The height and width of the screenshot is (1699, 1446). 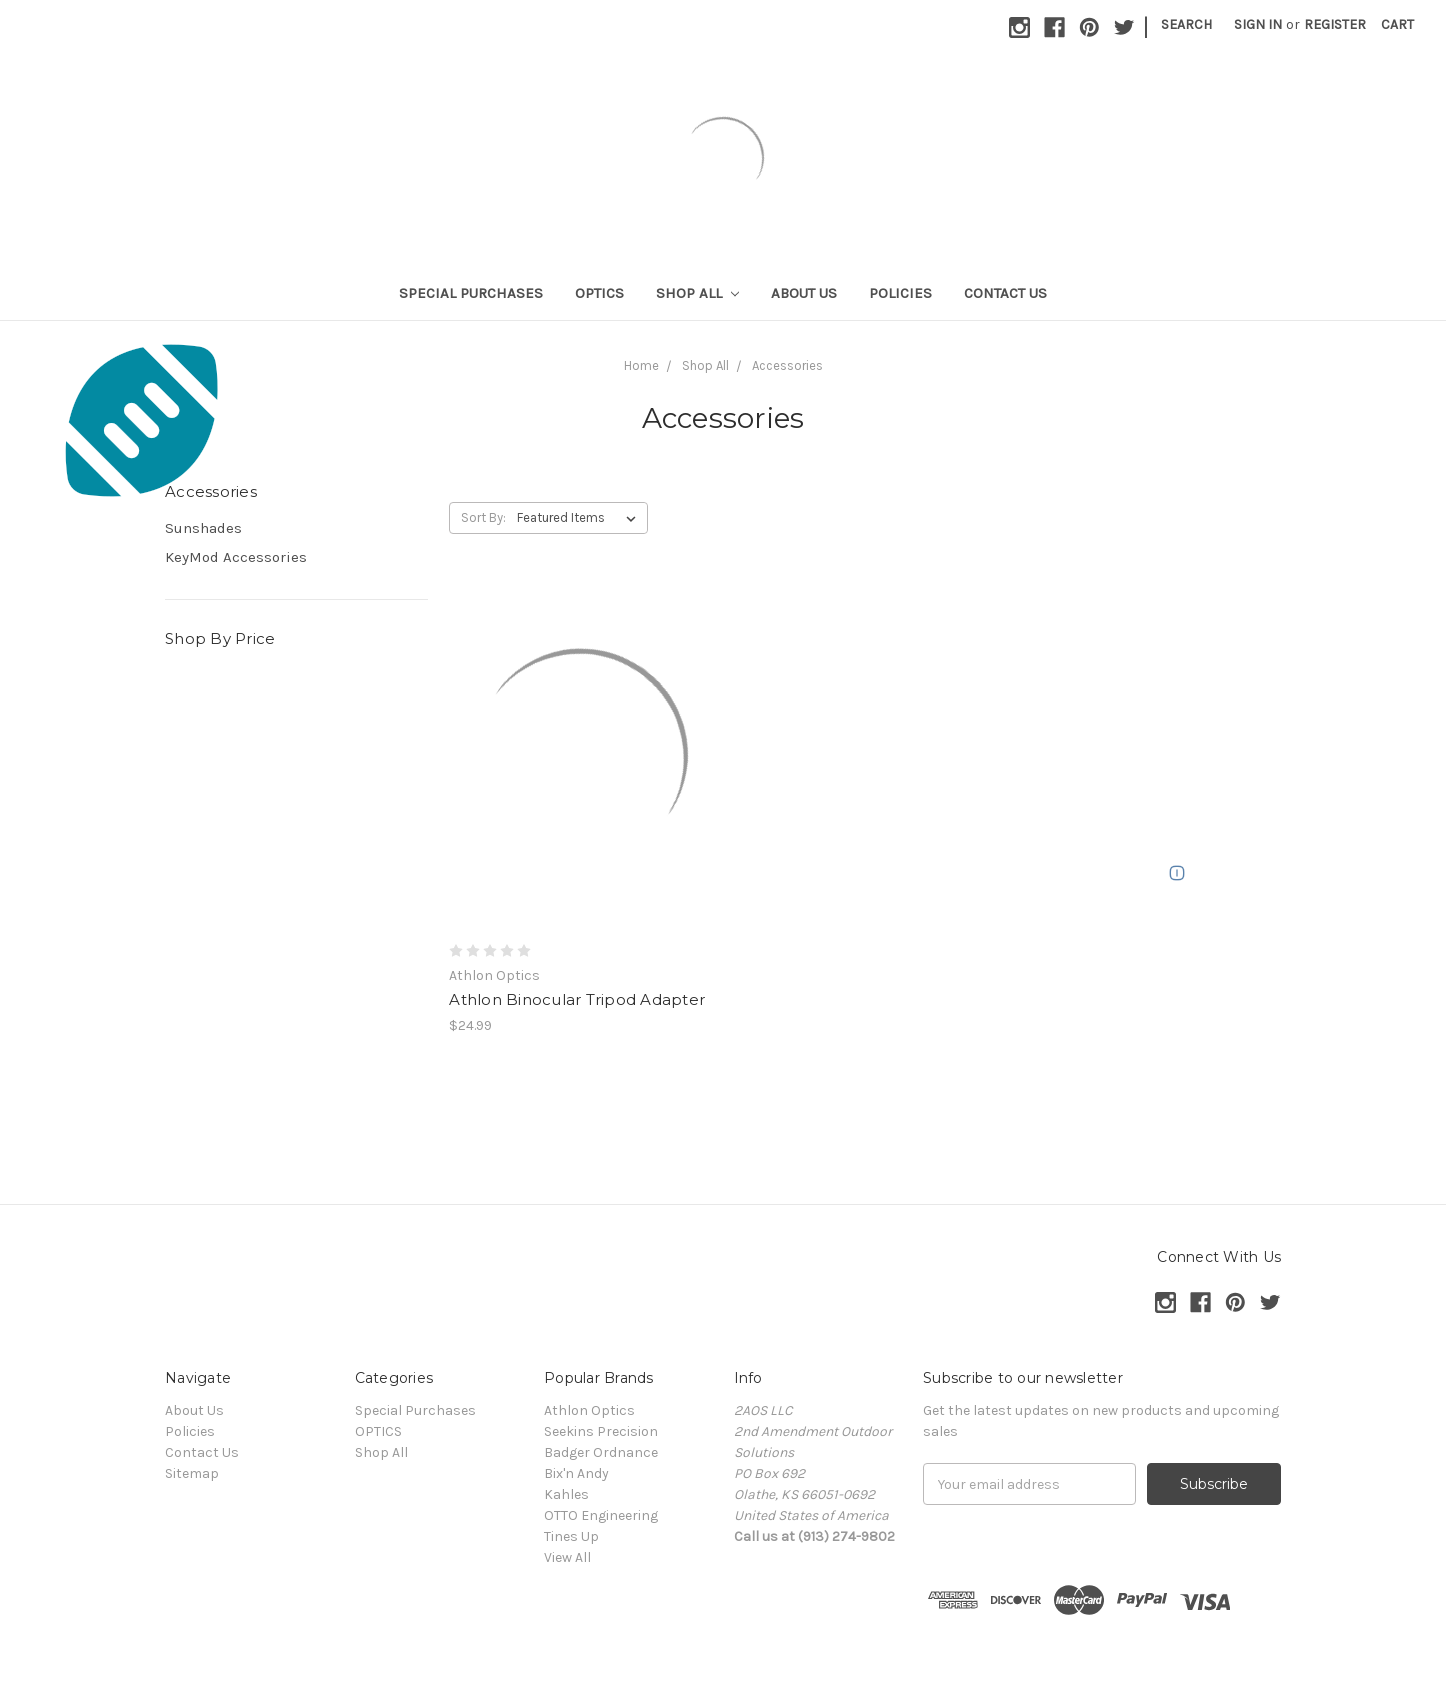 I want to click on view more information or details, so click(x=1177, y=873).